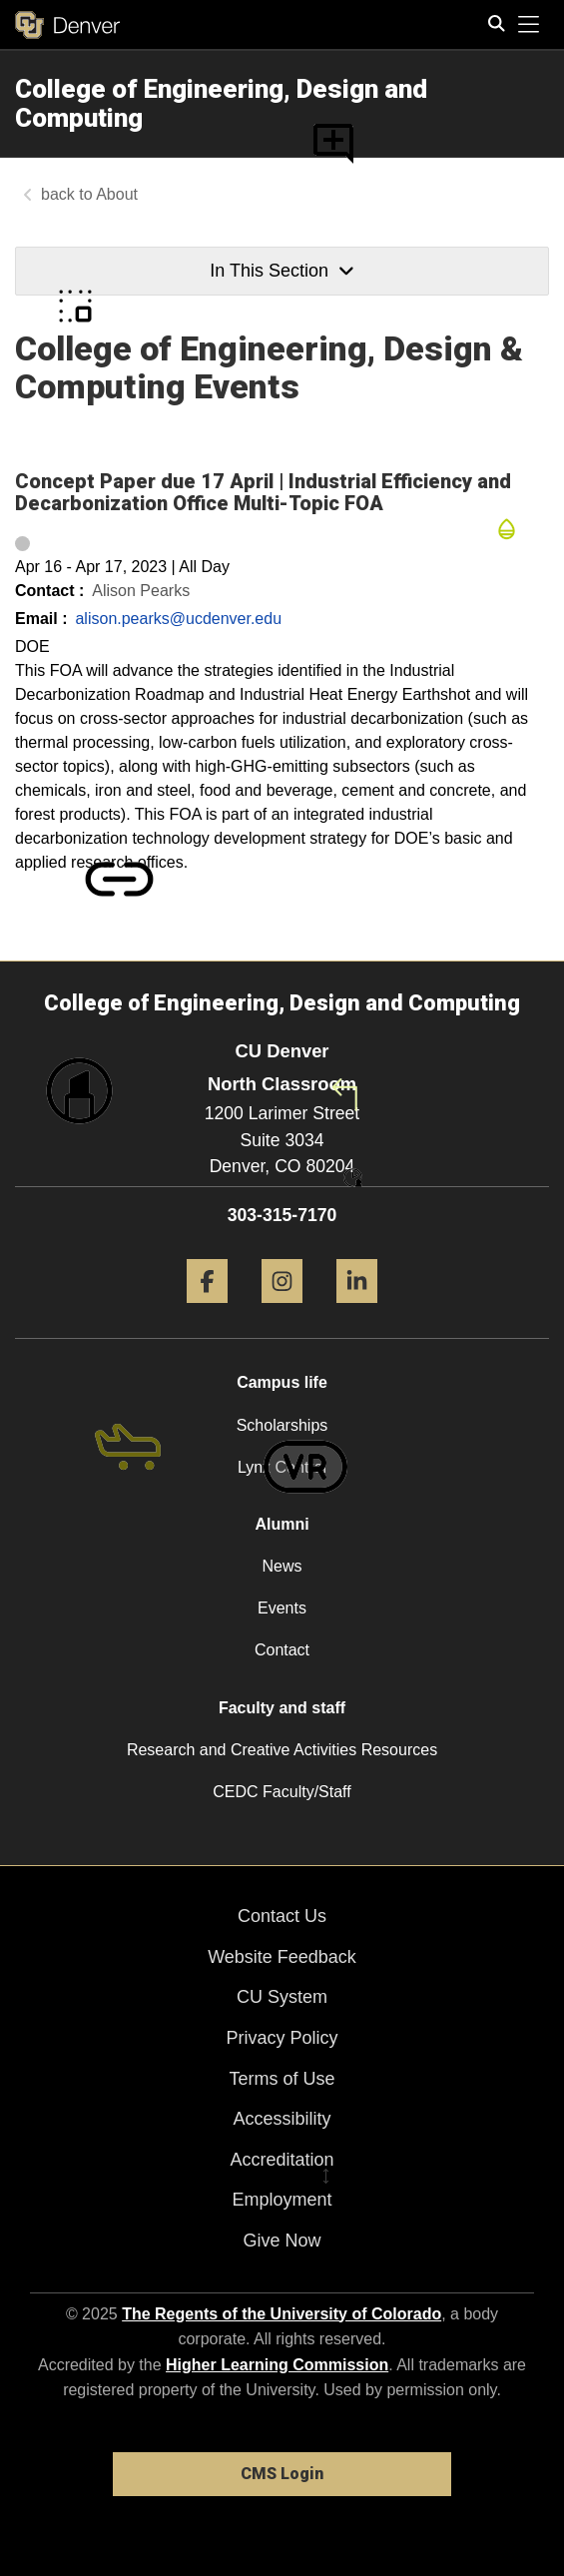  What do you see at coordinates (345, 1094) in the screenshot?
I see `undo last action` at bounding box center [345, 1094].